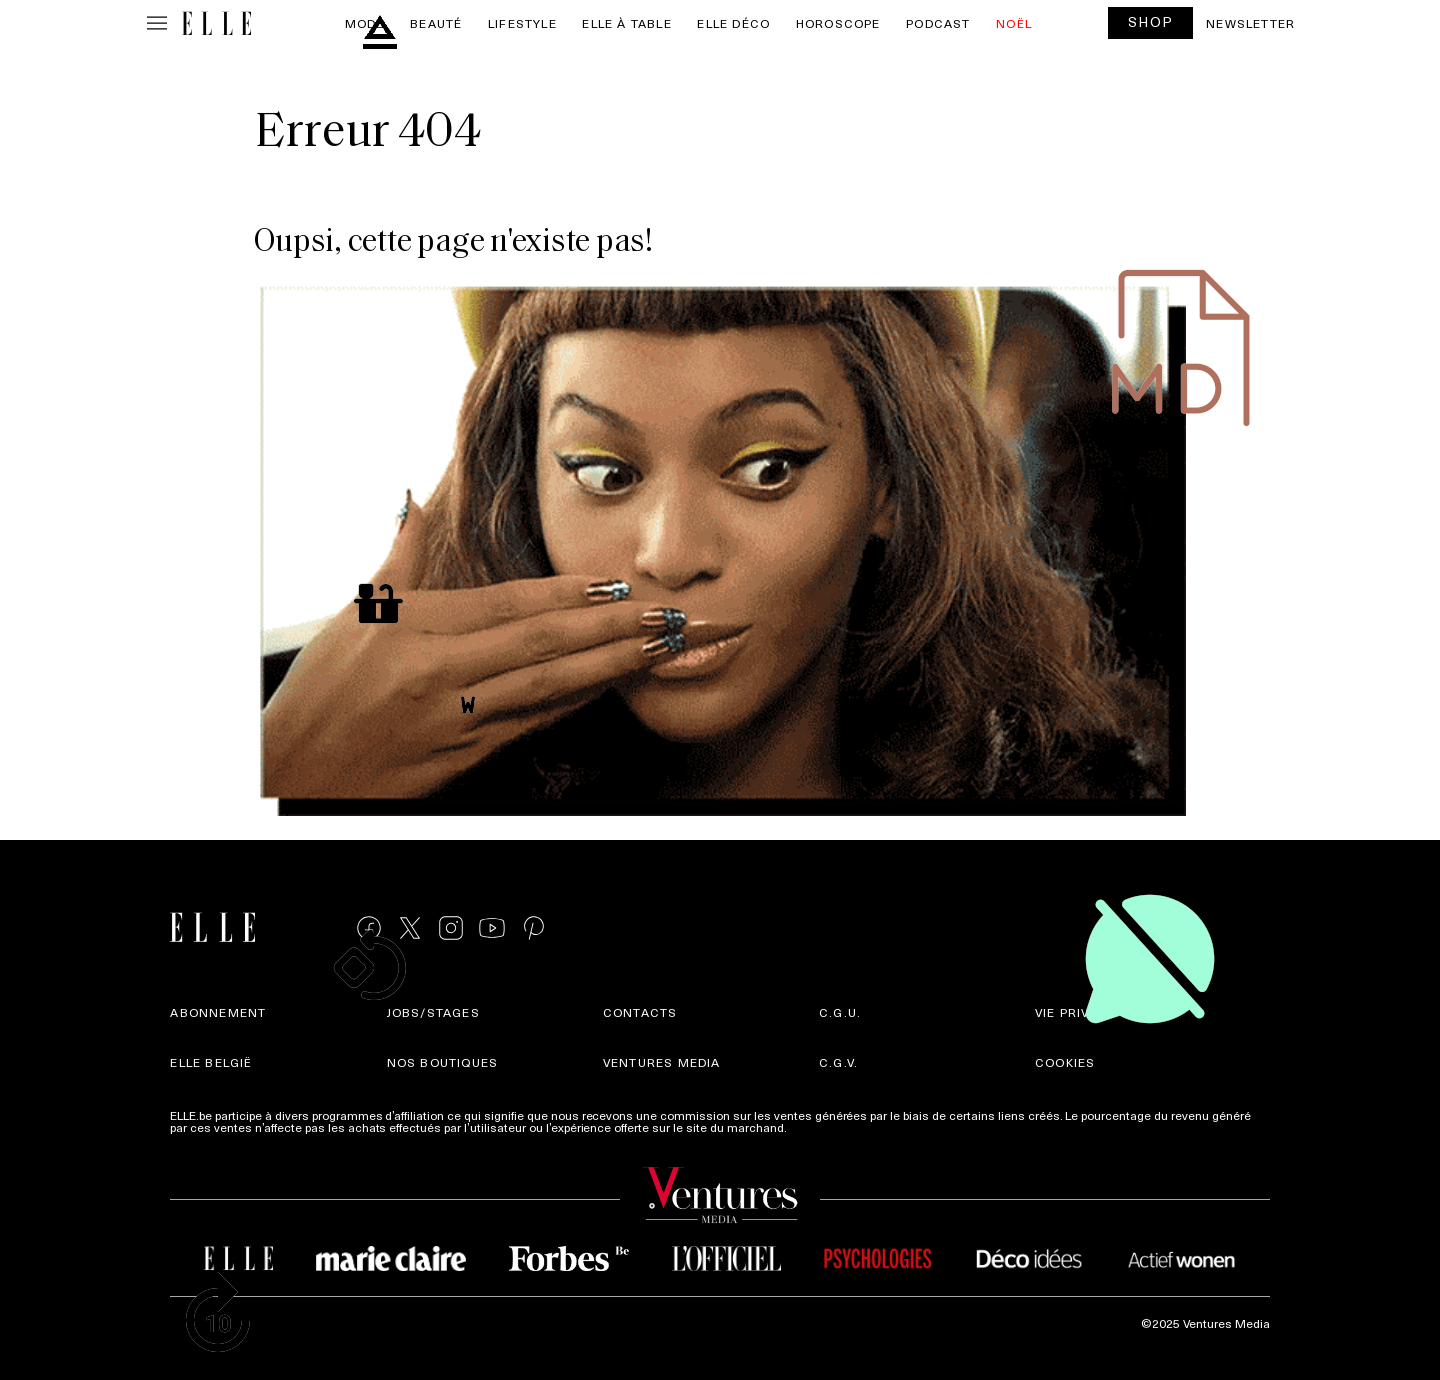 The image size is (1440, 1380). Describe the element at coordinates (370, 964) in the screenshot. I see `rotate image 90 degrees counterclockwise` at that location.